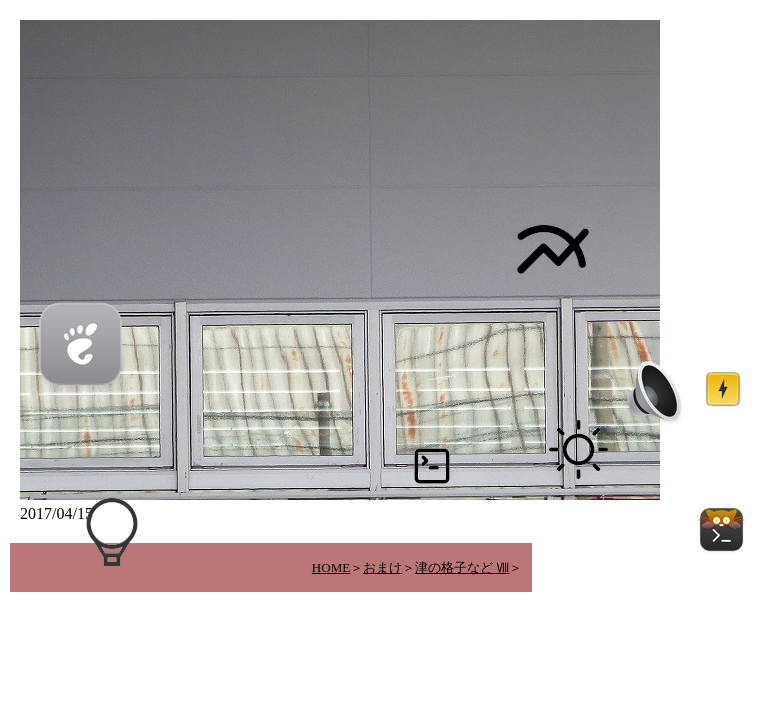 Image resolution: width=768 pixels, height=720 pixels. I want to click on adjust speaker or audio output settings, so click(654, 392).